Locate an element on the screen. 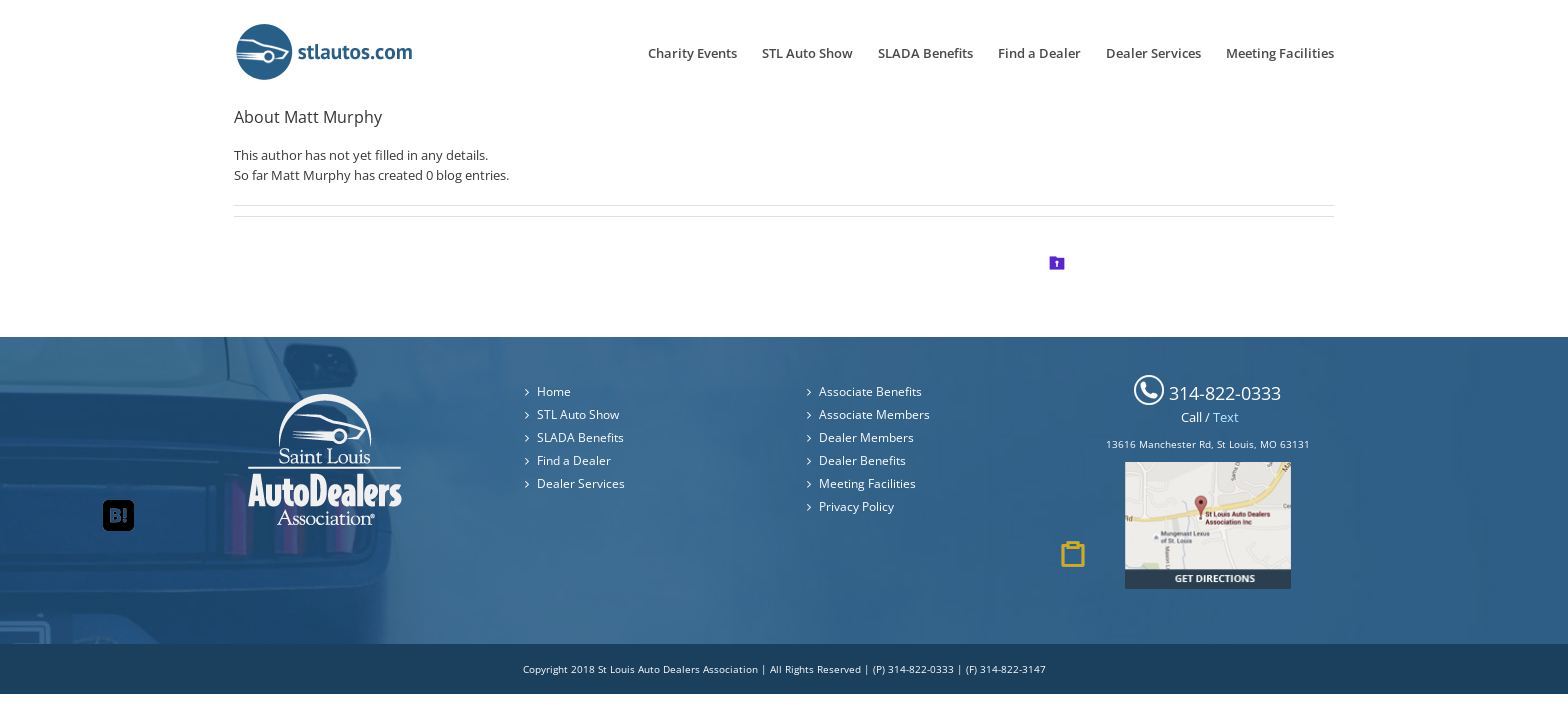 The height and width of the screenshot is (720, 1568). open hatena bookmark app is located at coordinates (118, 515).